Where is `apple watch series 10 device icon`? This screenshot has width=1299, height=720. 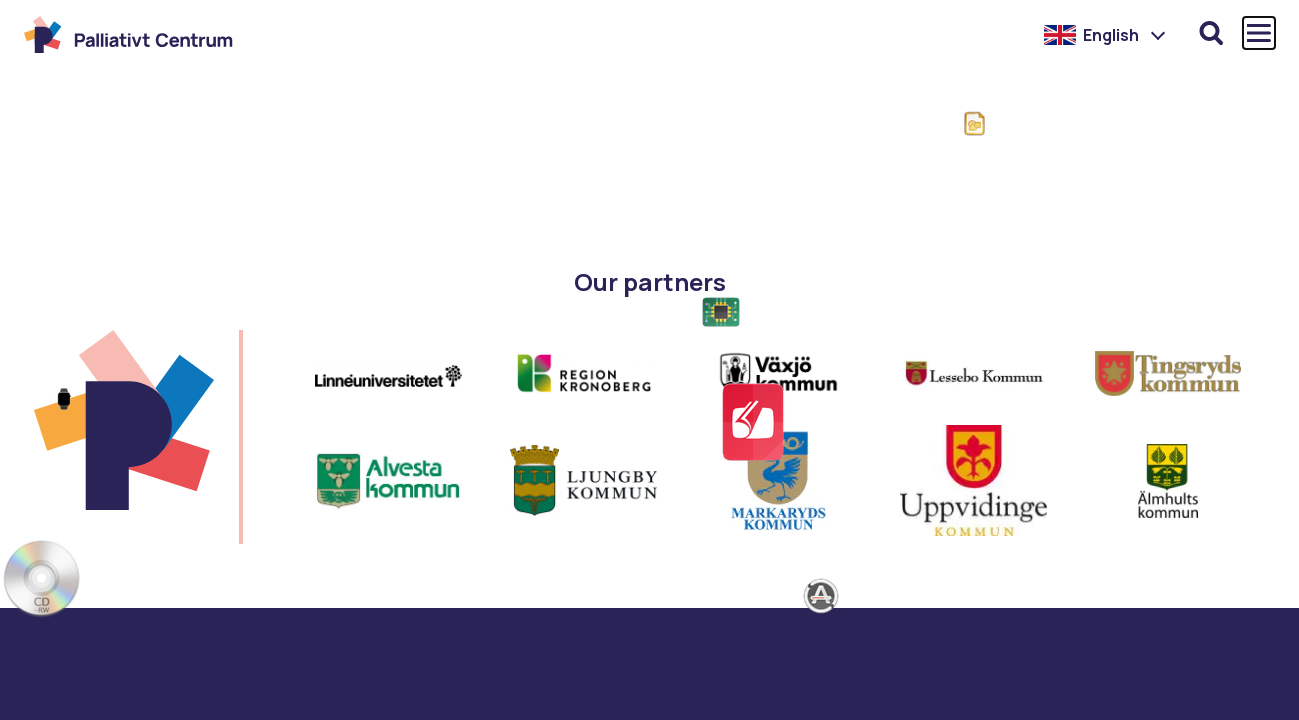
apple watch series 10 device icon is located at coordinates (64, 399).